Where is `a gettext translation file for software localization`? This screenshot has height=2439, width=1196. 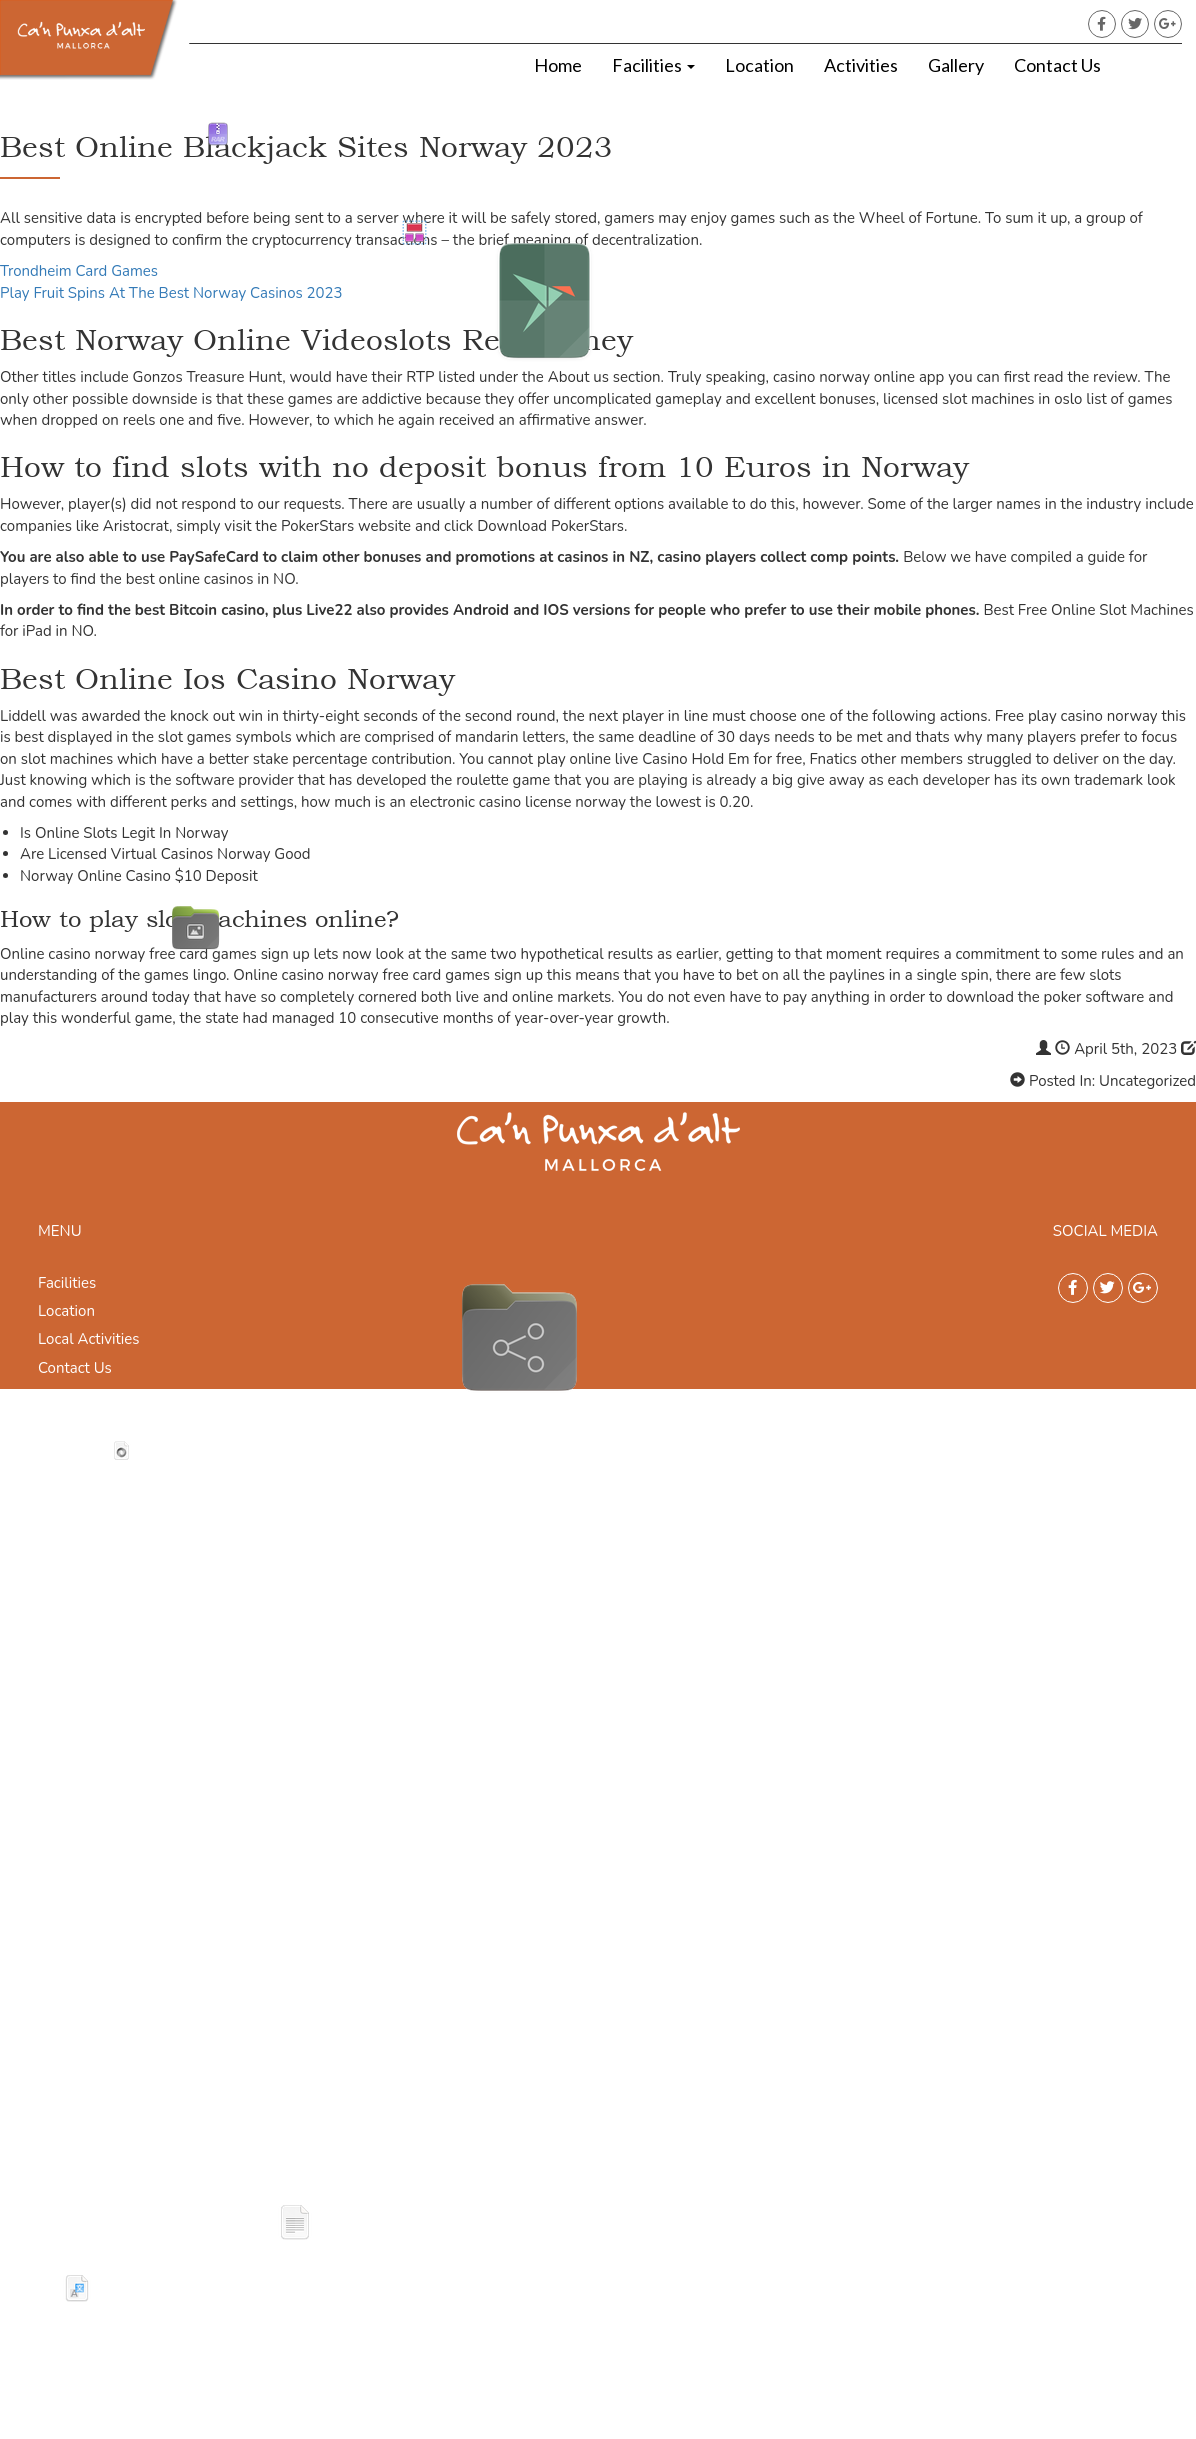 a gettext translation file for software localization is located at coordinates (77, 2288).